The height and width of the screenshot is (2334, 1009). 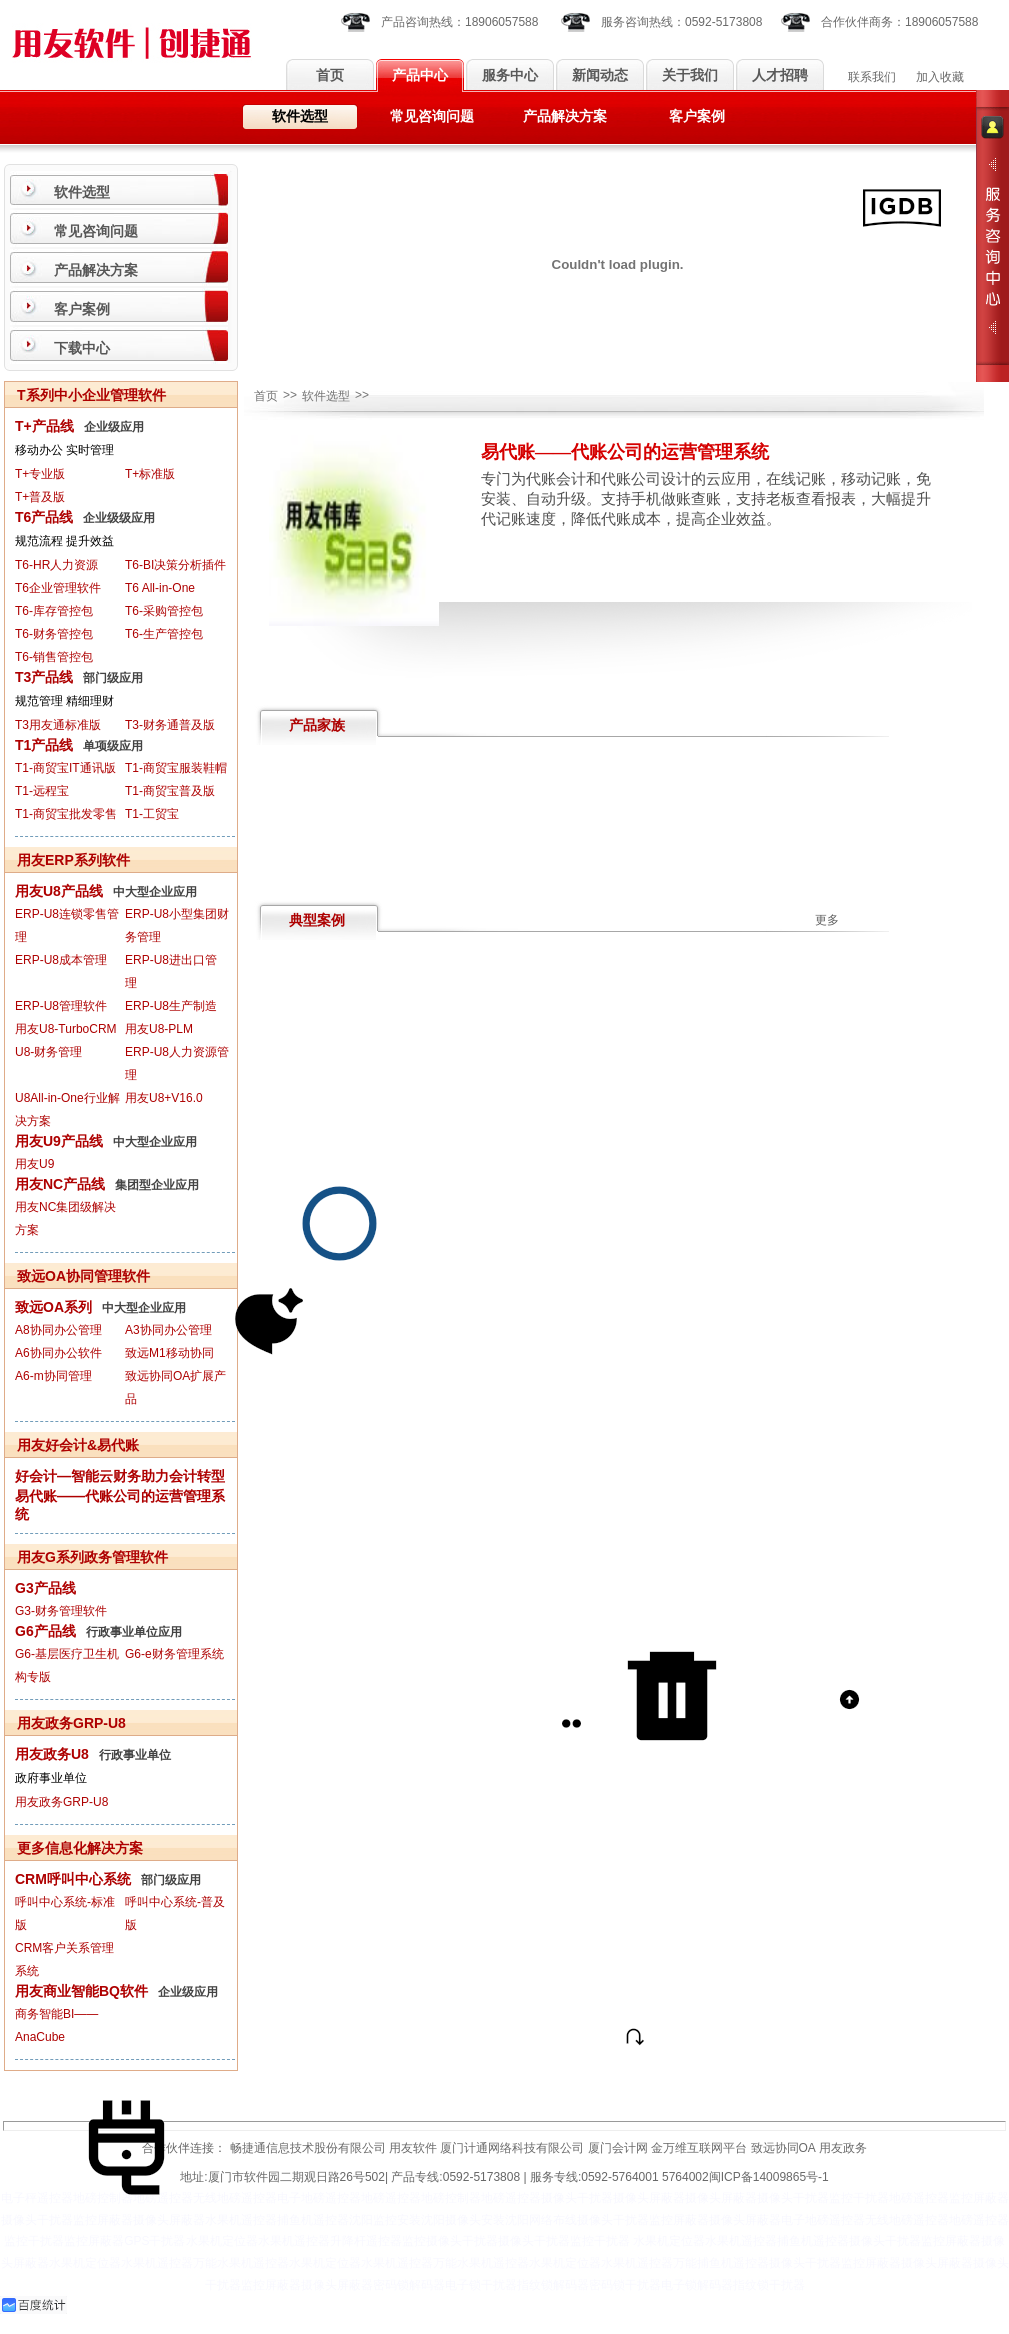 I want to click on open Flickr app, so click(x=571, y=1723).